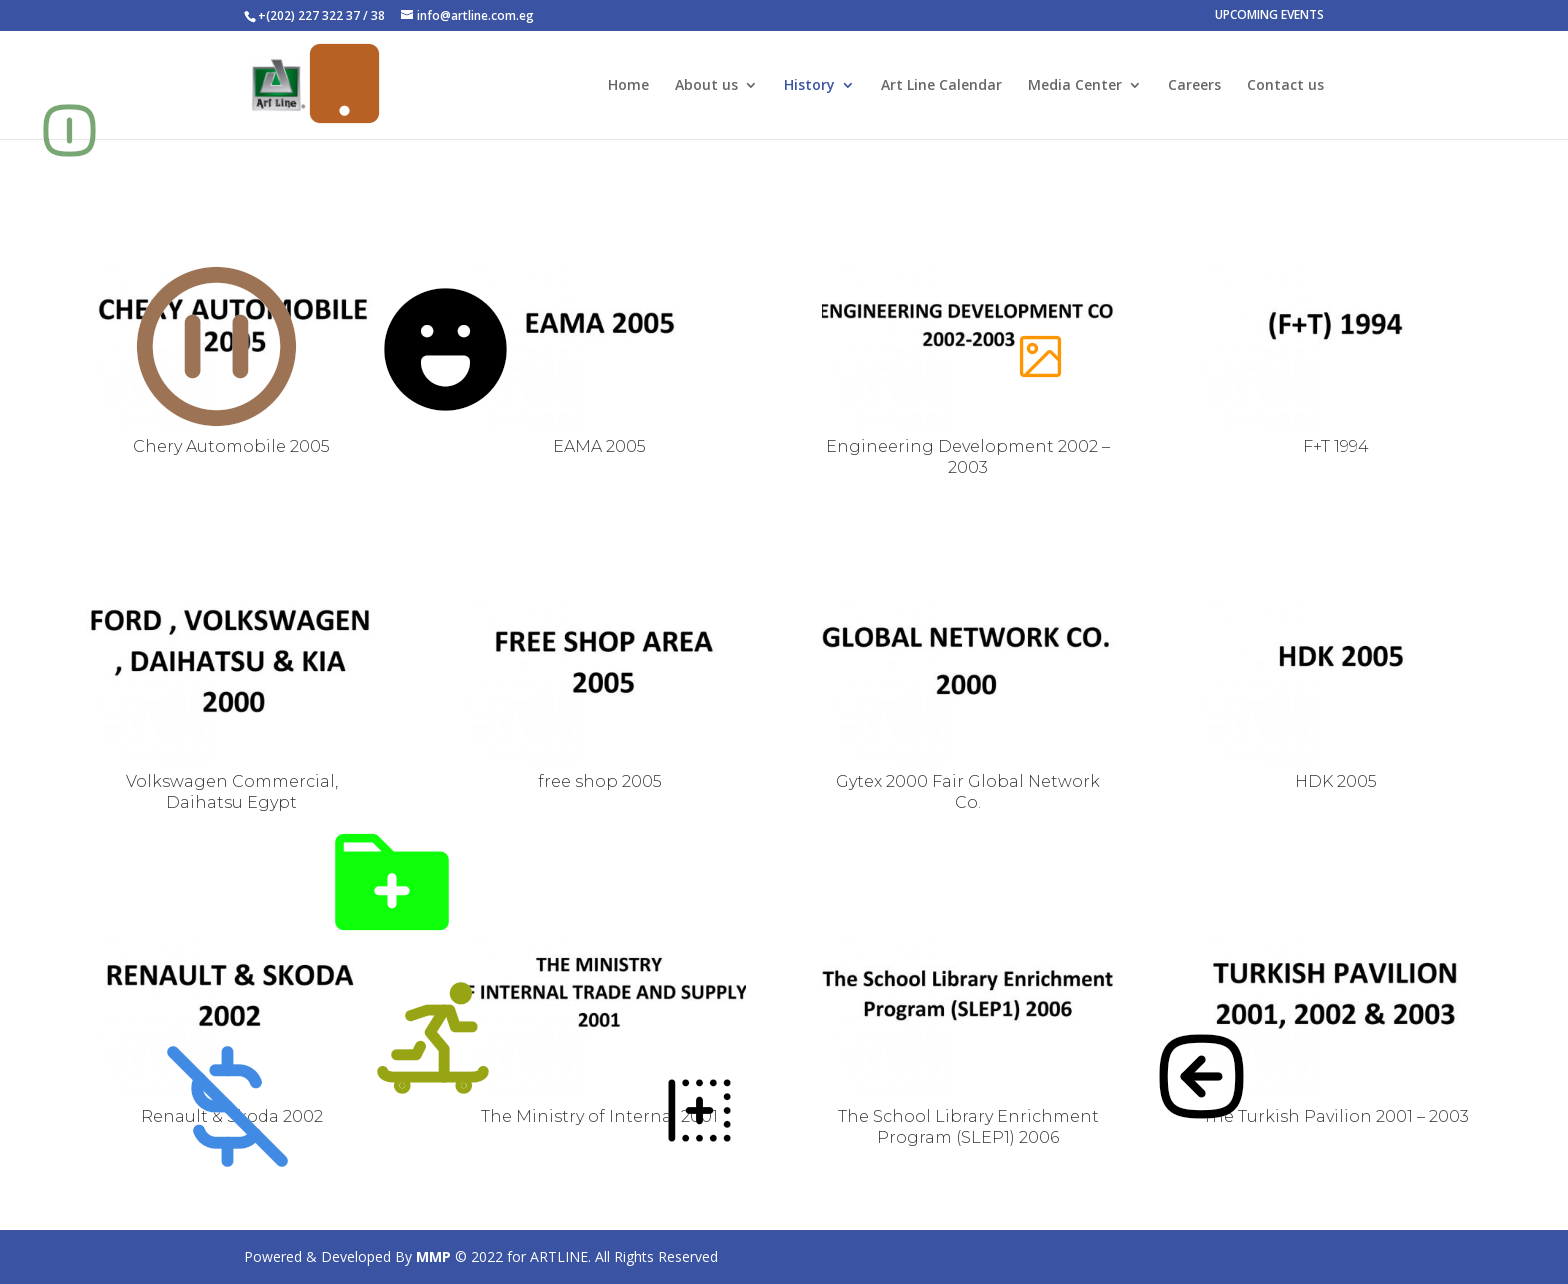 The height and width of the screenshot is (1284, 1568). I want to click on indicates a free or no-cost item, so click(227, 1106).